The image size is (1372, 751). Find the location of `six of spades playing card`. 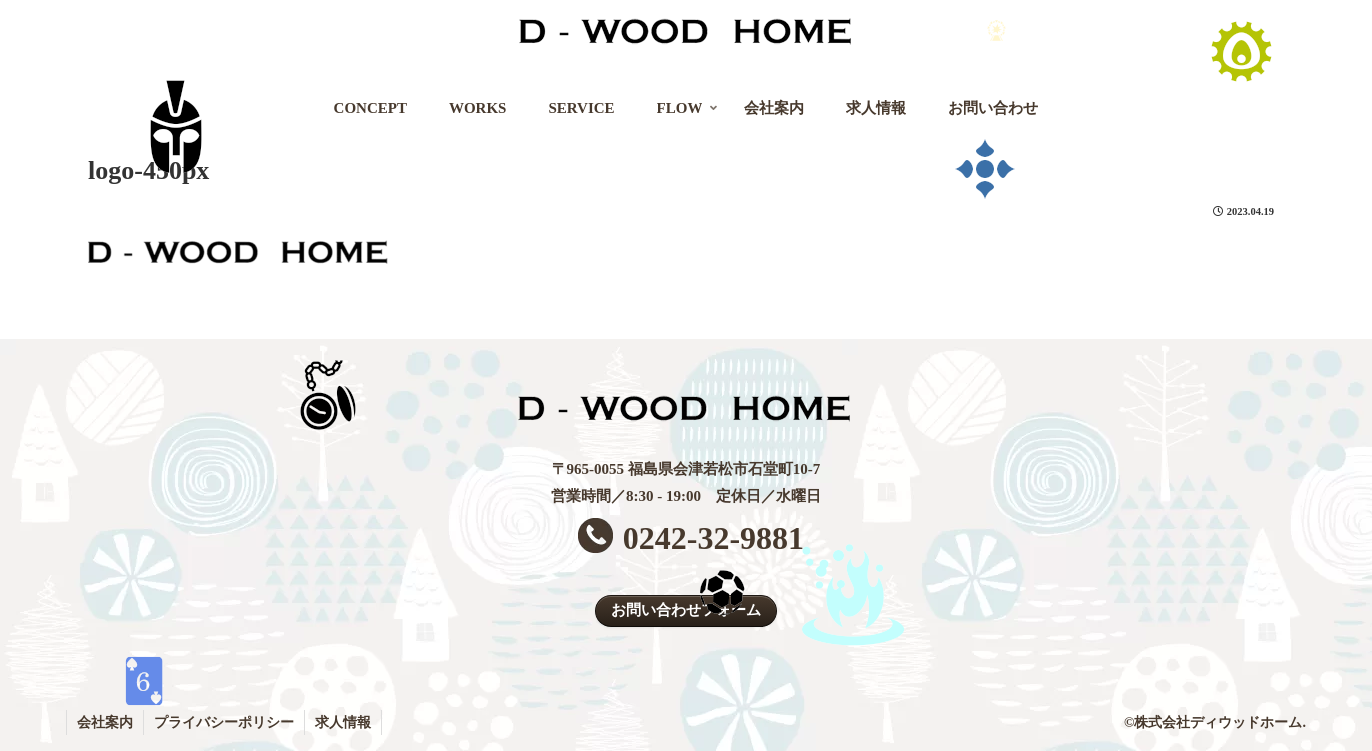

six of spades playing card is located at coordinates (144, 681).